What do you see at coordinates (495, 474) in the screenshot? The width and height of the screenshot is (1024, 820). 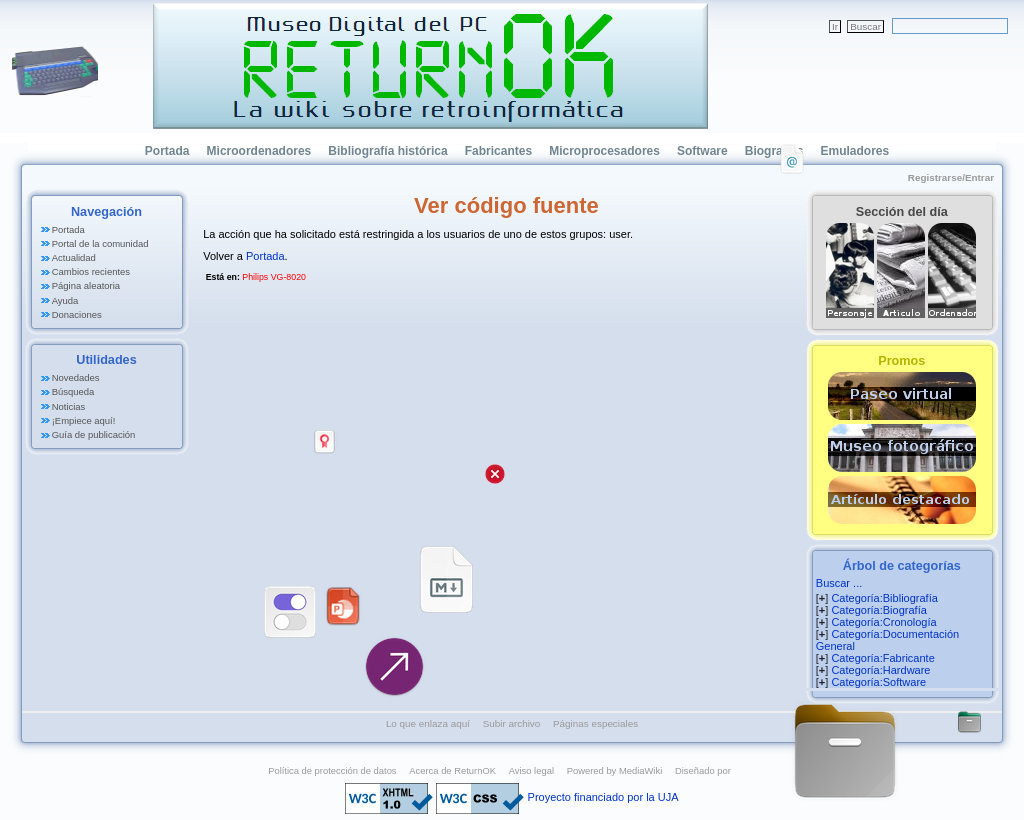 I see `cancel the current action or operation` at bounding box center [495, 474].